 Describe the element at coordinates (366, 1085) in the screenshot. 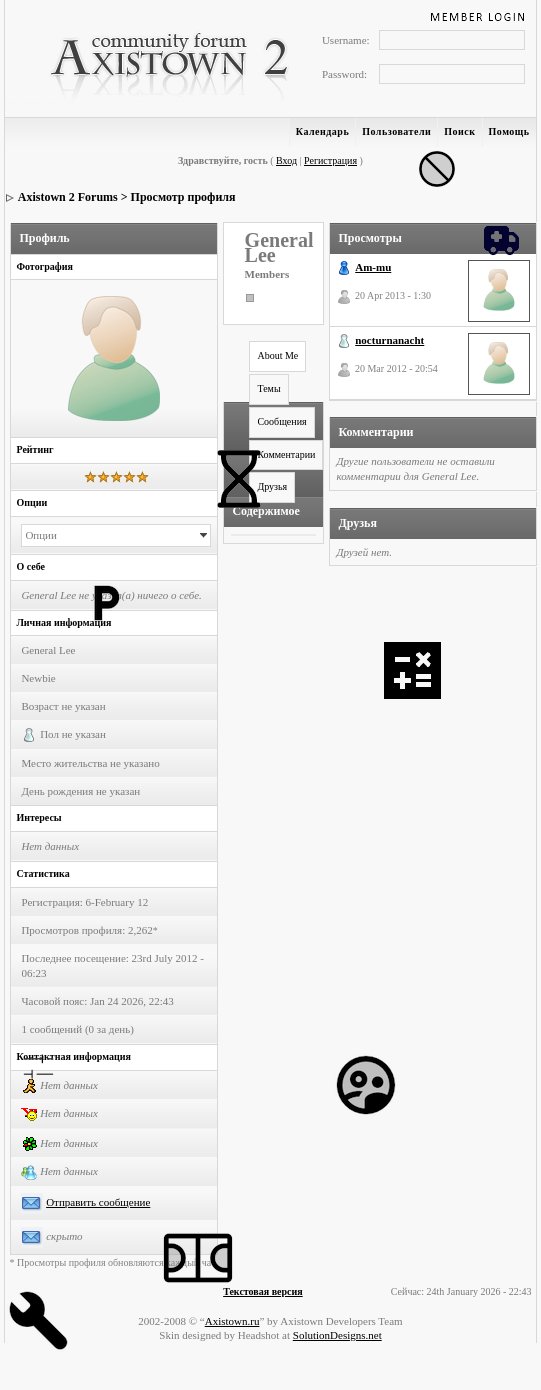

I see `view supervised or child accounts` at that location.